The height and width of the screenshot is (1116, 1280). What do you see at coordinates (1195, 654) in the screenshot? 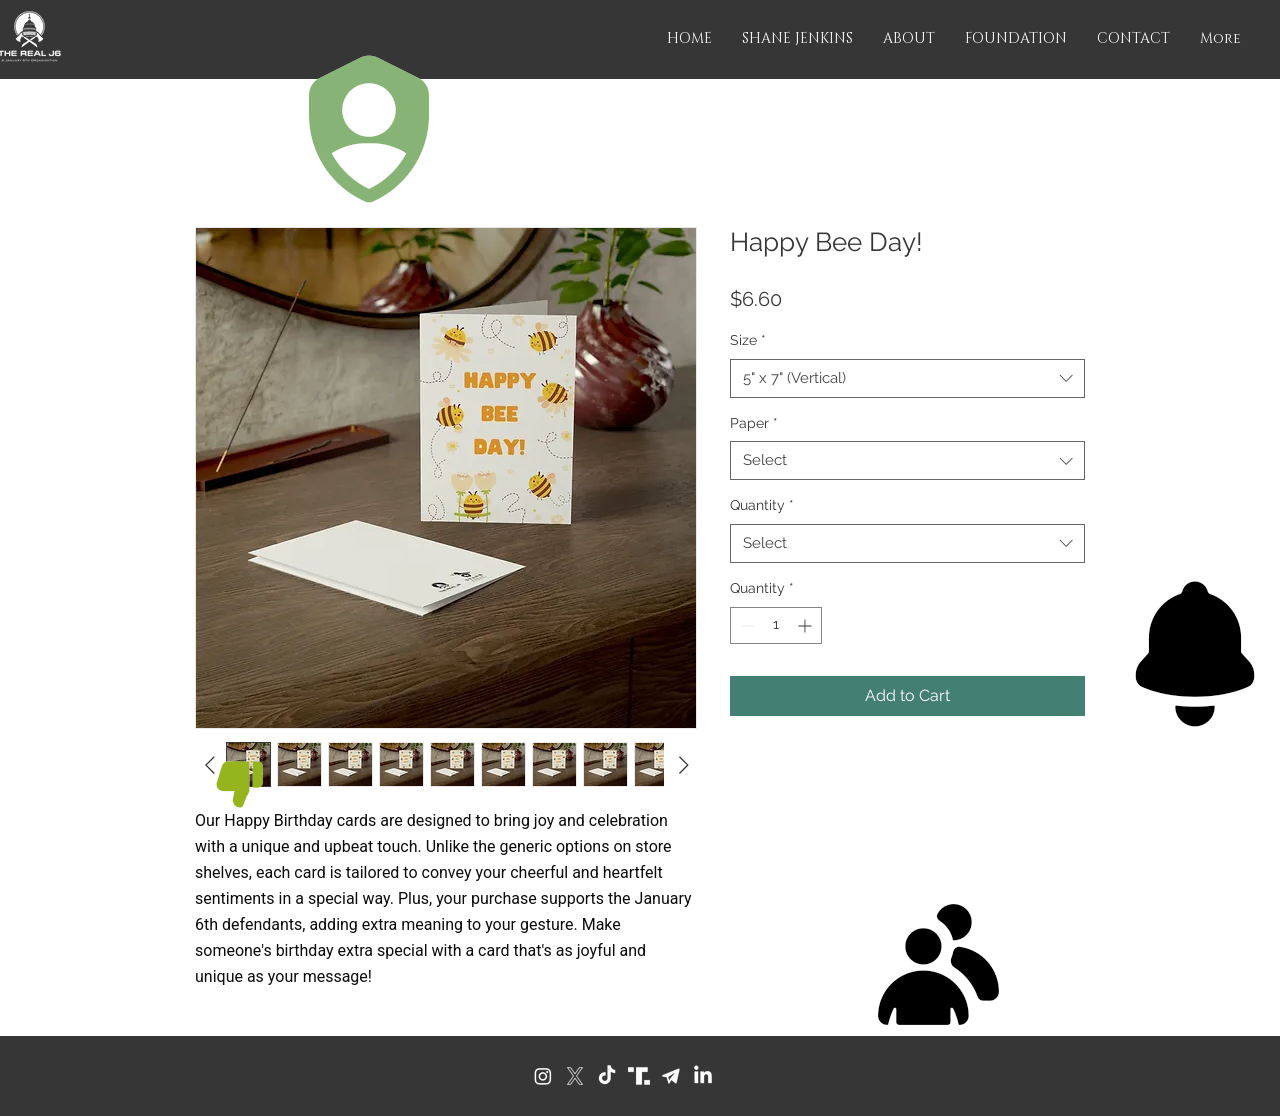
I see `view notifications` at bounding box center [1195, 654].